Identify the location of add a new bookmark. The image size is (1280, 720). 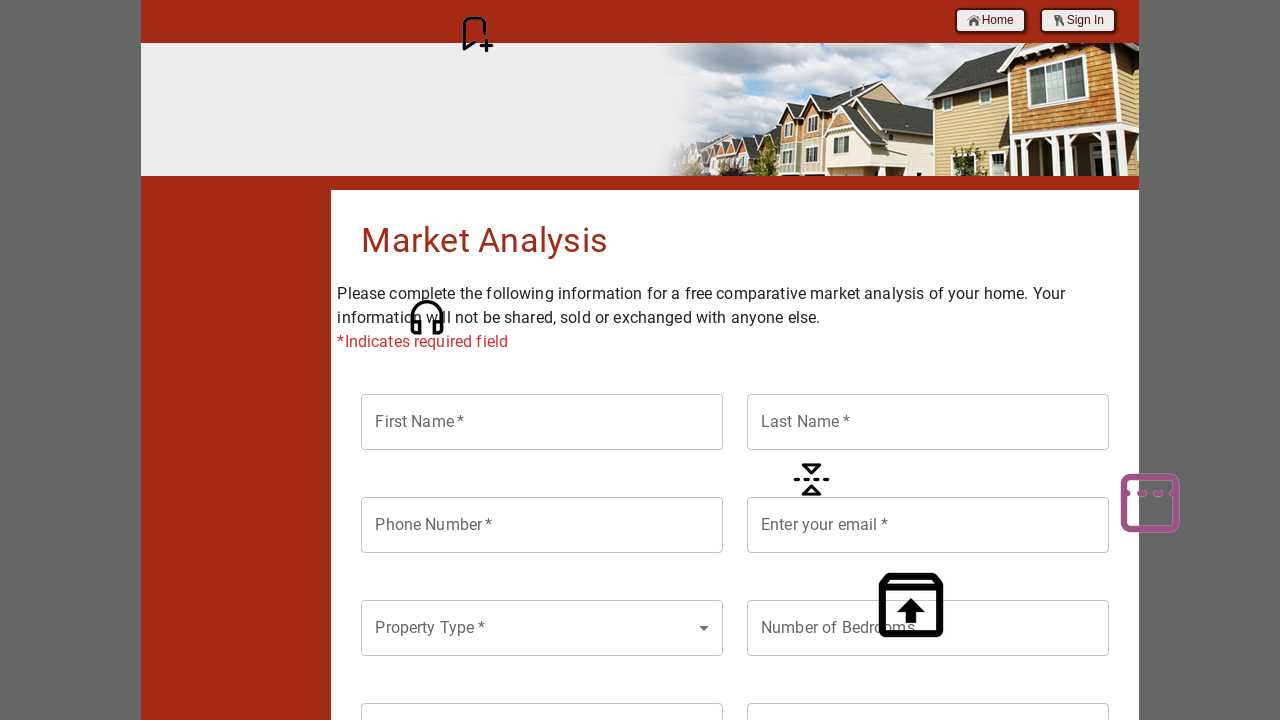
(474, 33).